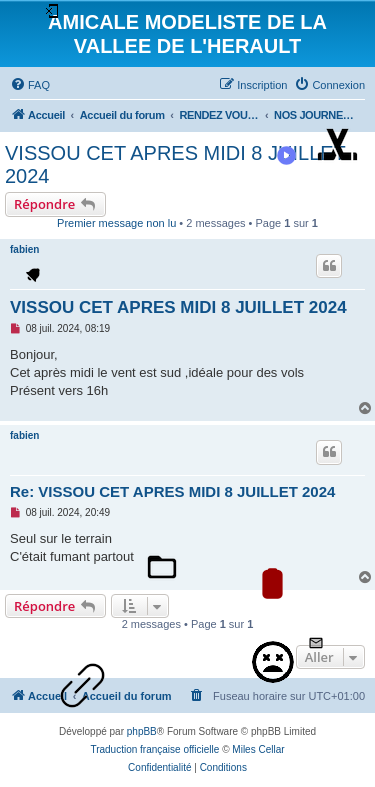 The width and height of the screenshot is (375, 787). I want to click on play media content, so click(286, 155).